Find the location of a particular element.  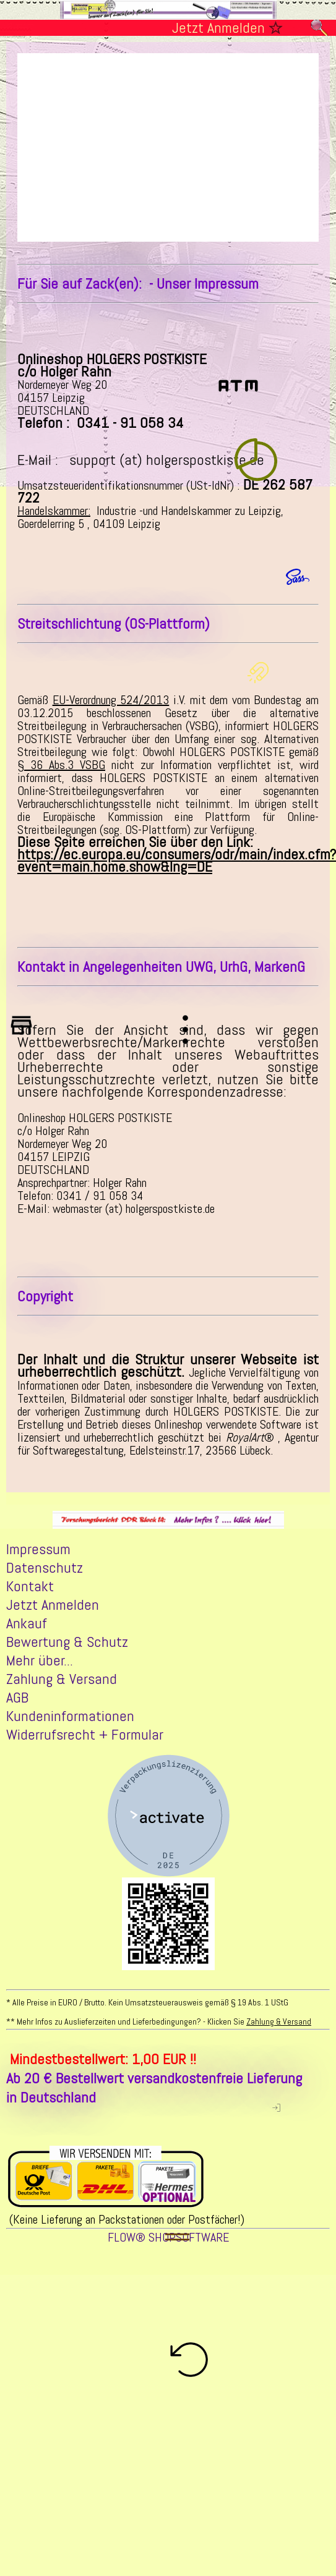

undo the last action is located at coordinates (191, 2360).